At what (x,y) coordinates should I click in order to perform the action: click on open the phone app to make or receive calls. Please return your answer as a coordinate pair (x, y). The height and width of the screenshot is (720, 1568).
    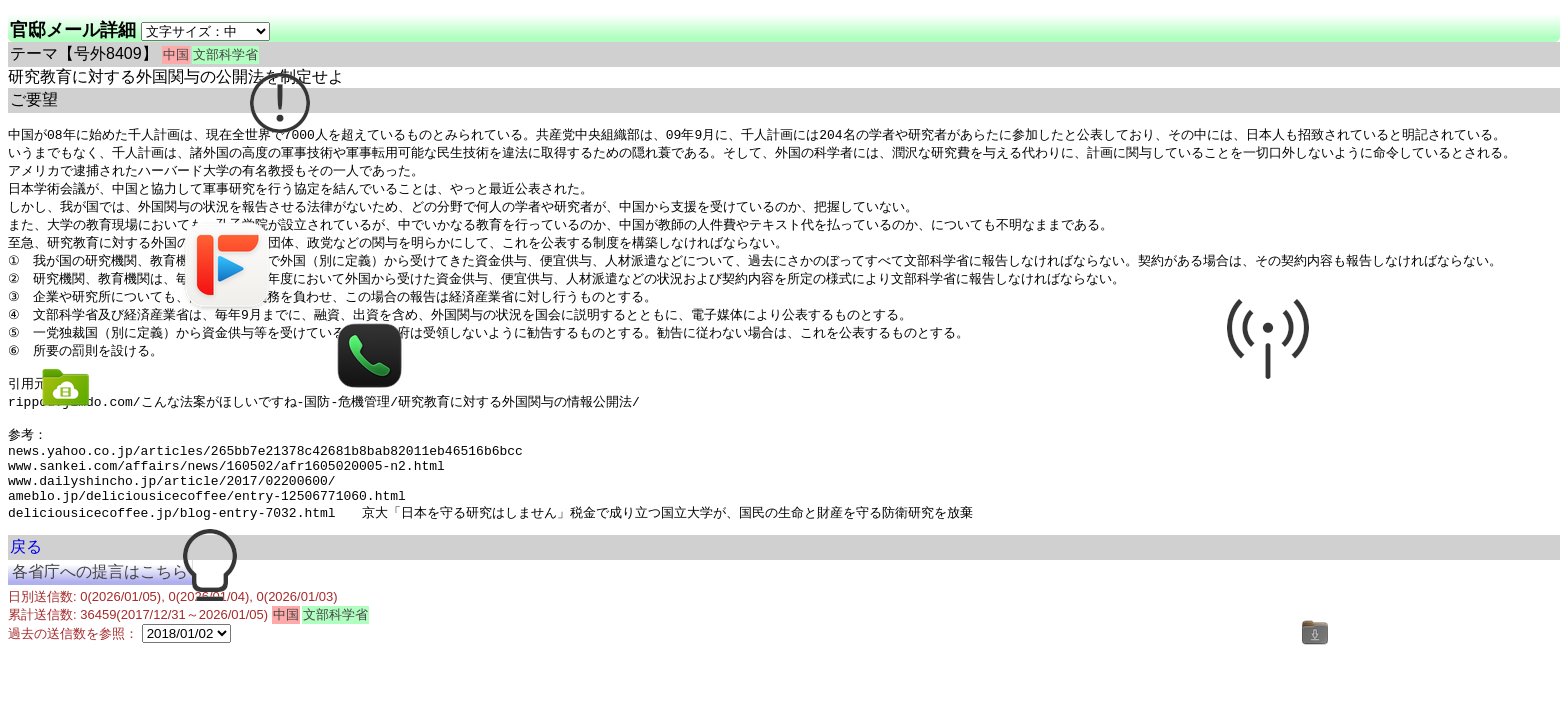
    Looking at the image, I should click on (369, 355).